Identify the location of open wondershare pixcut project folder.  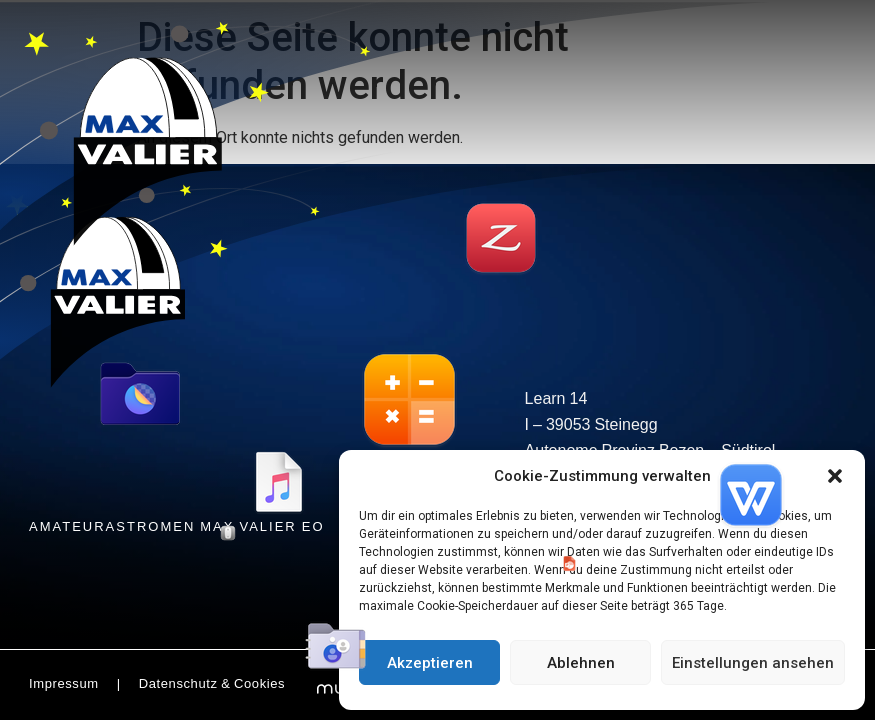
(140, 396).